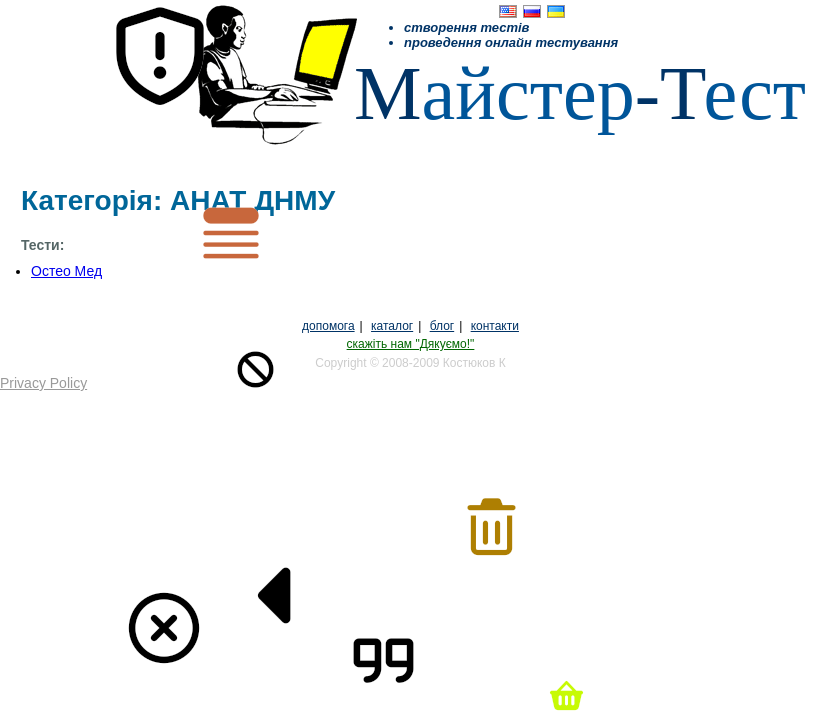 The height and width of the screenshot is (720, 821). What do you see at coordinates (255, 369) in the screenshot?
I see `indicates a blocked or prohibited action` at bounding box center [255, 369].